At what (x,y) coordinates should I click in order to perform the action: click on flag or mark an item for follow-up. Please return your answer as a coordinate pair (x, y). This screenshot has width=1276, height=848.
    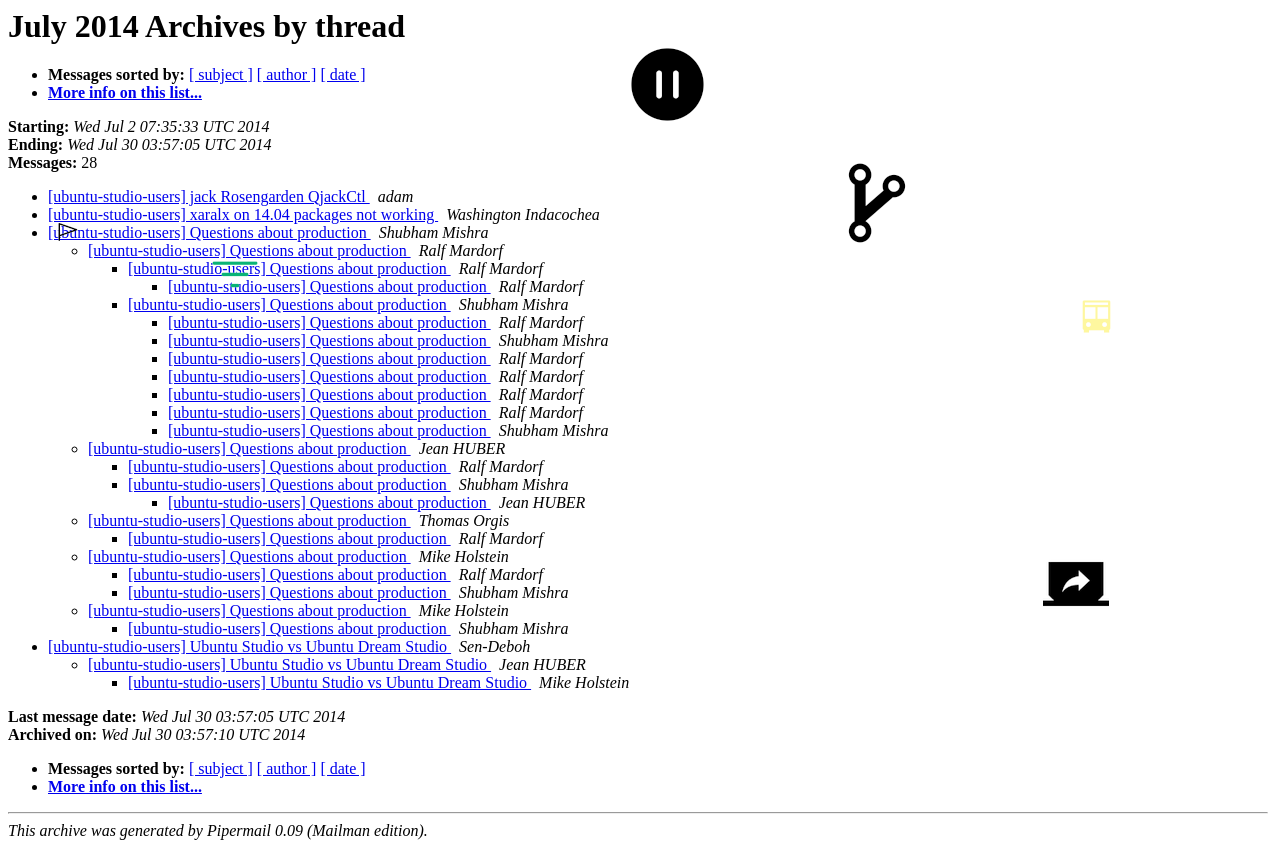
    Looking at the image, I should click on (66, 232).